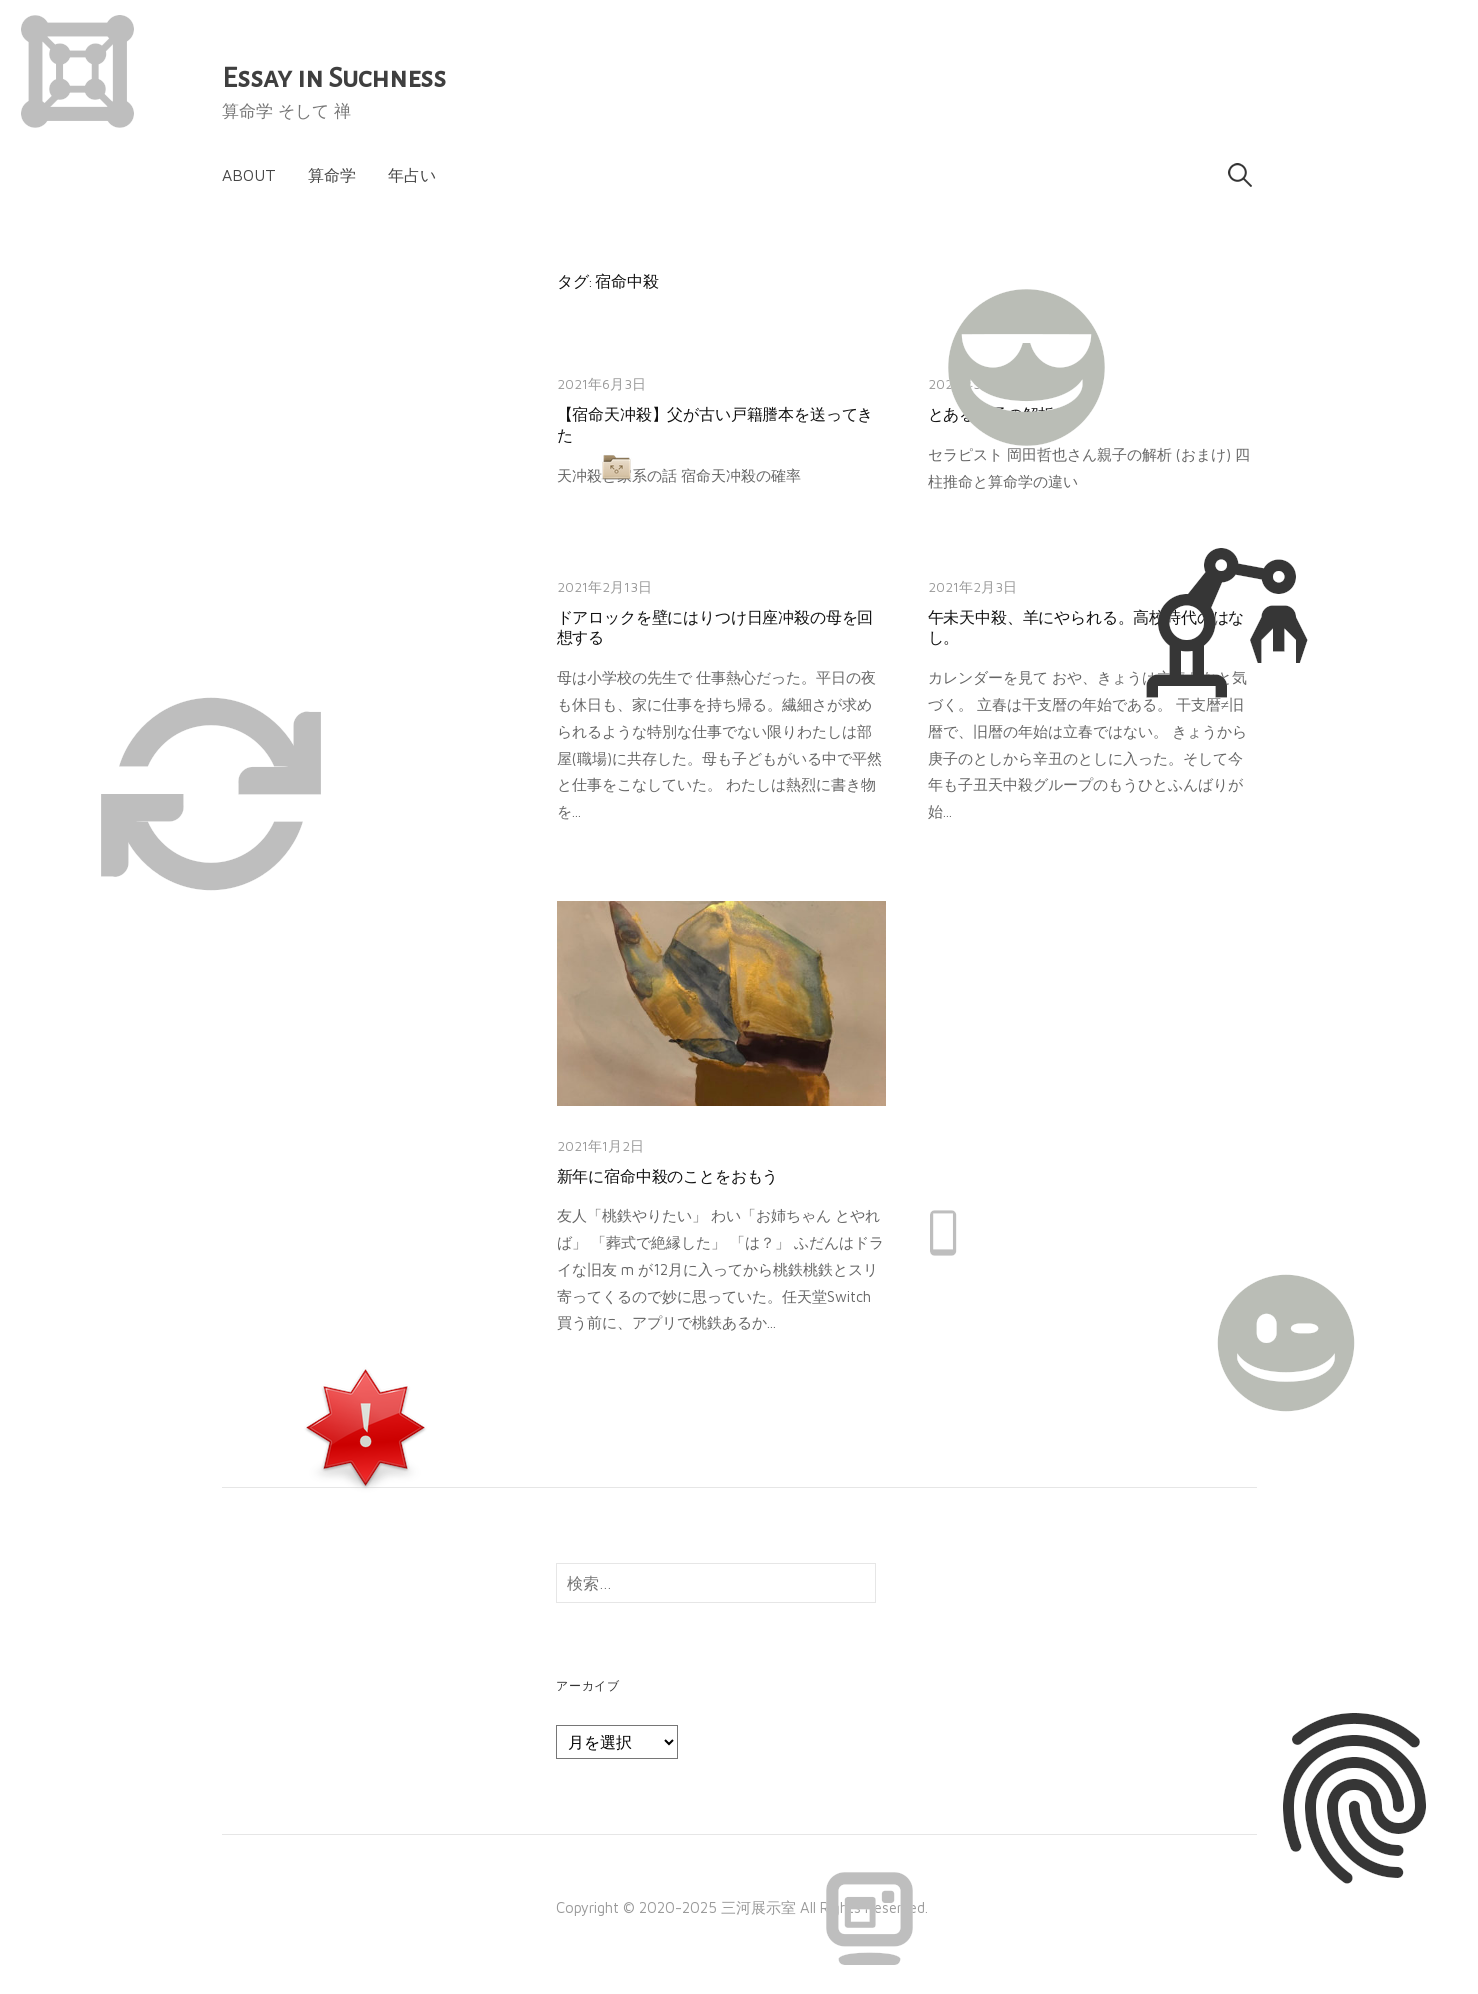 The width and height of the screenshot is (1478, 1994). I want to click on indicates a critical software update is available, so click(366, 1428).